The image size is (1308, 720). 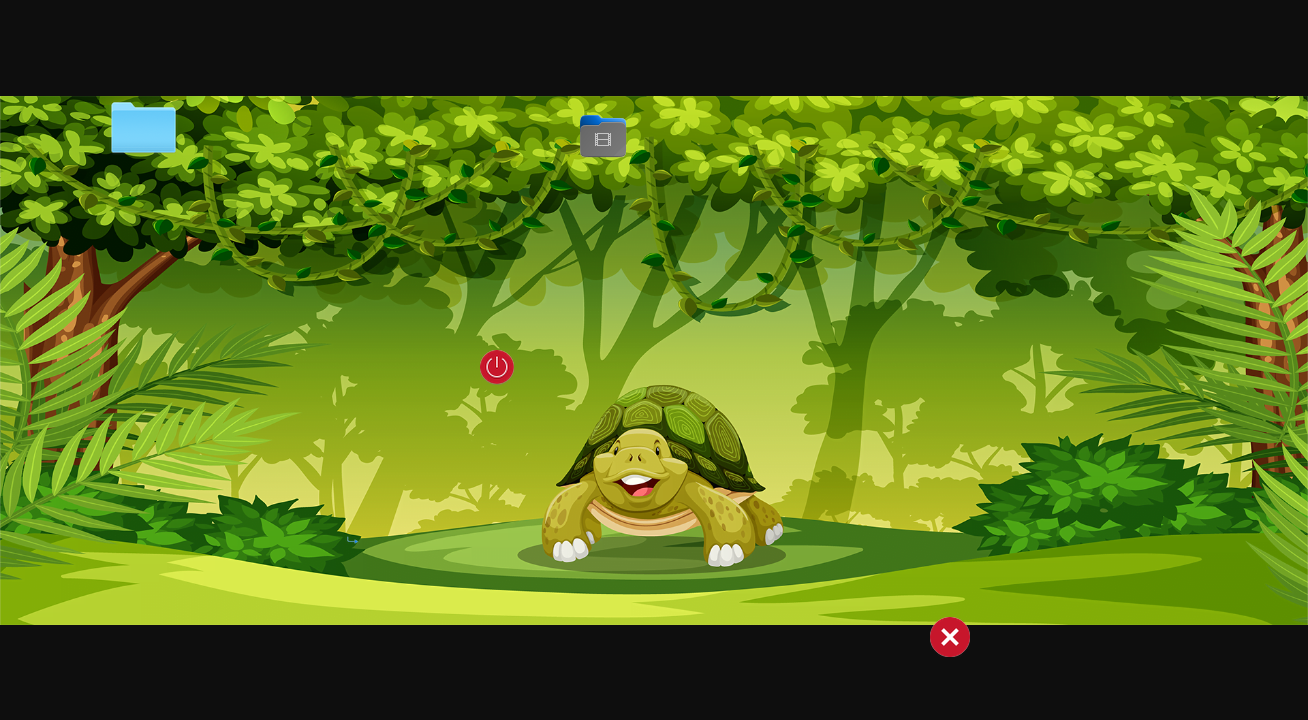 What do you see at coordinates (143, 127) in the screenshot?
I see `open folder to view contents` at bounding box center [143, 127].